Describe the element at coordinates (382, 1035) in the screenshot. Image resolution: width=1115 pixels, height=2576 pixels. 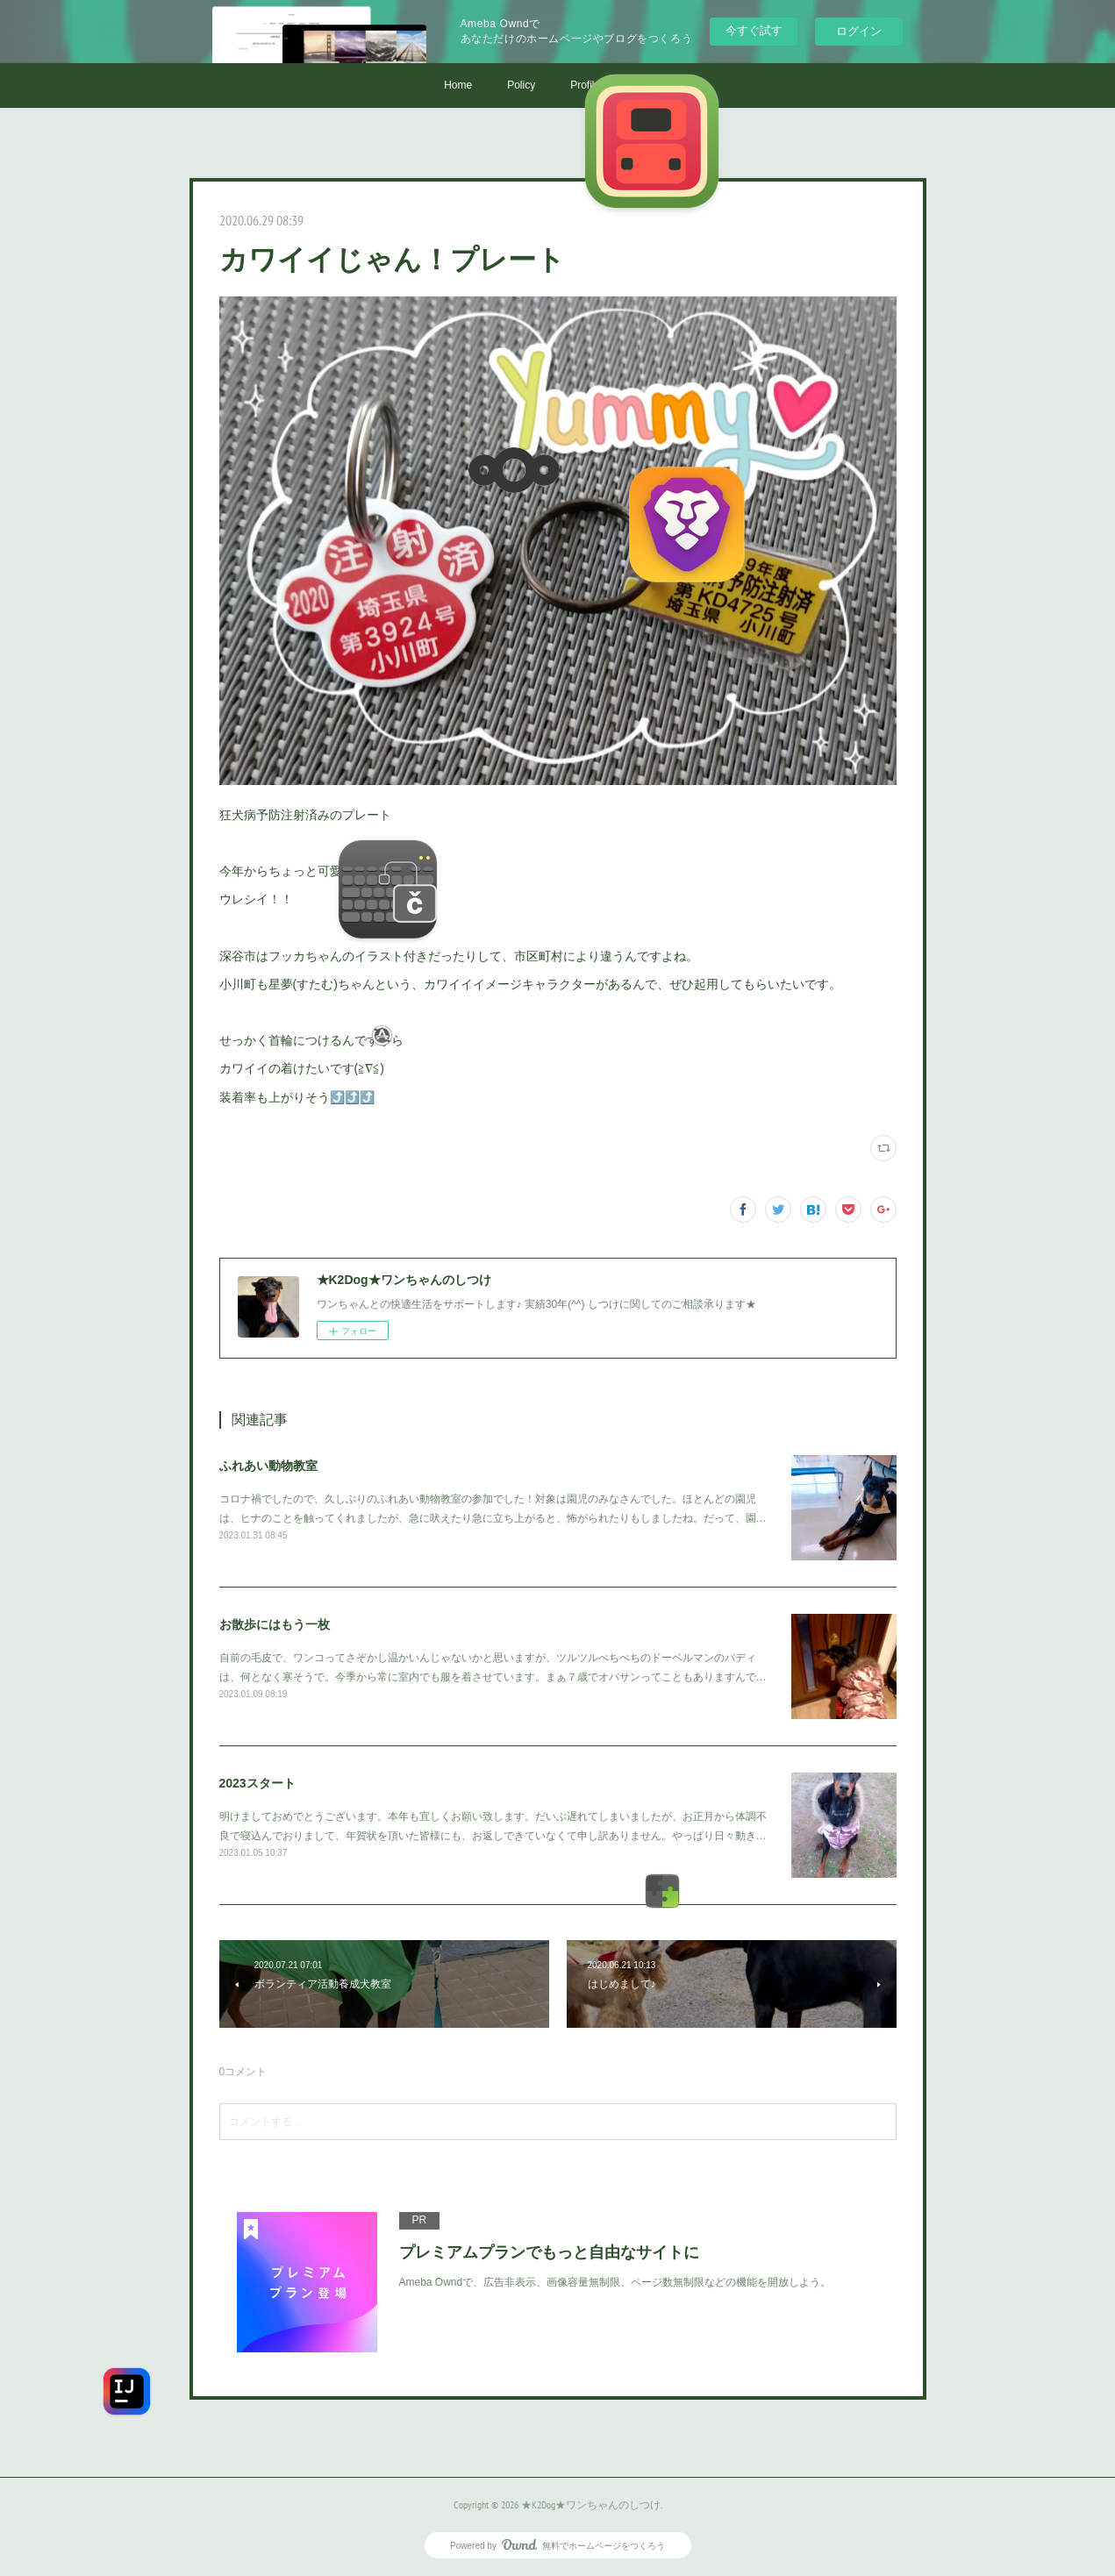
I see `open the software update manager` at that location.